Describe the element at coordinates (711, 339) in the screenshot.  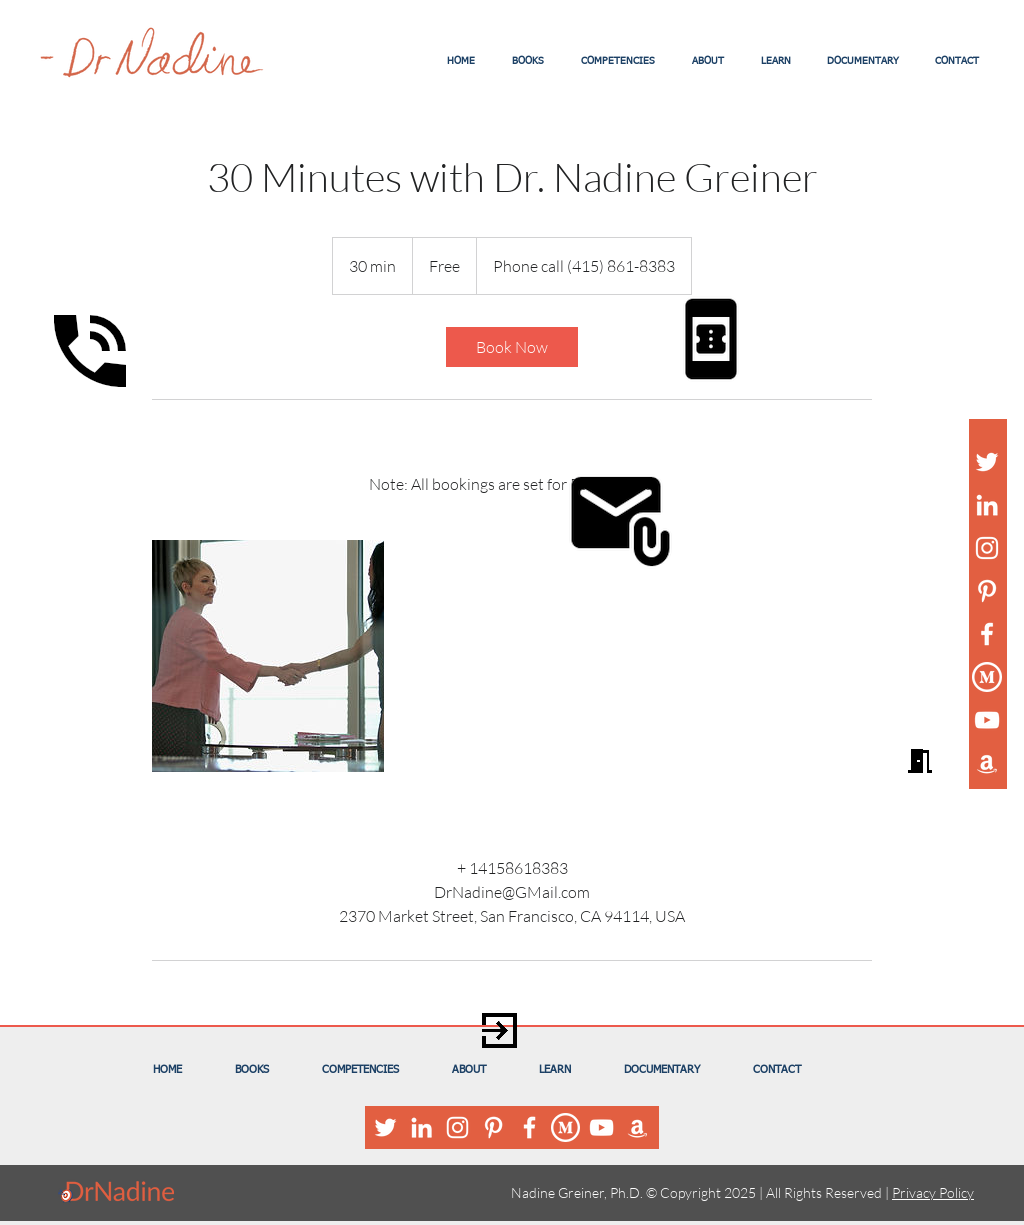
I see `book or reserve tickets online` at that location.